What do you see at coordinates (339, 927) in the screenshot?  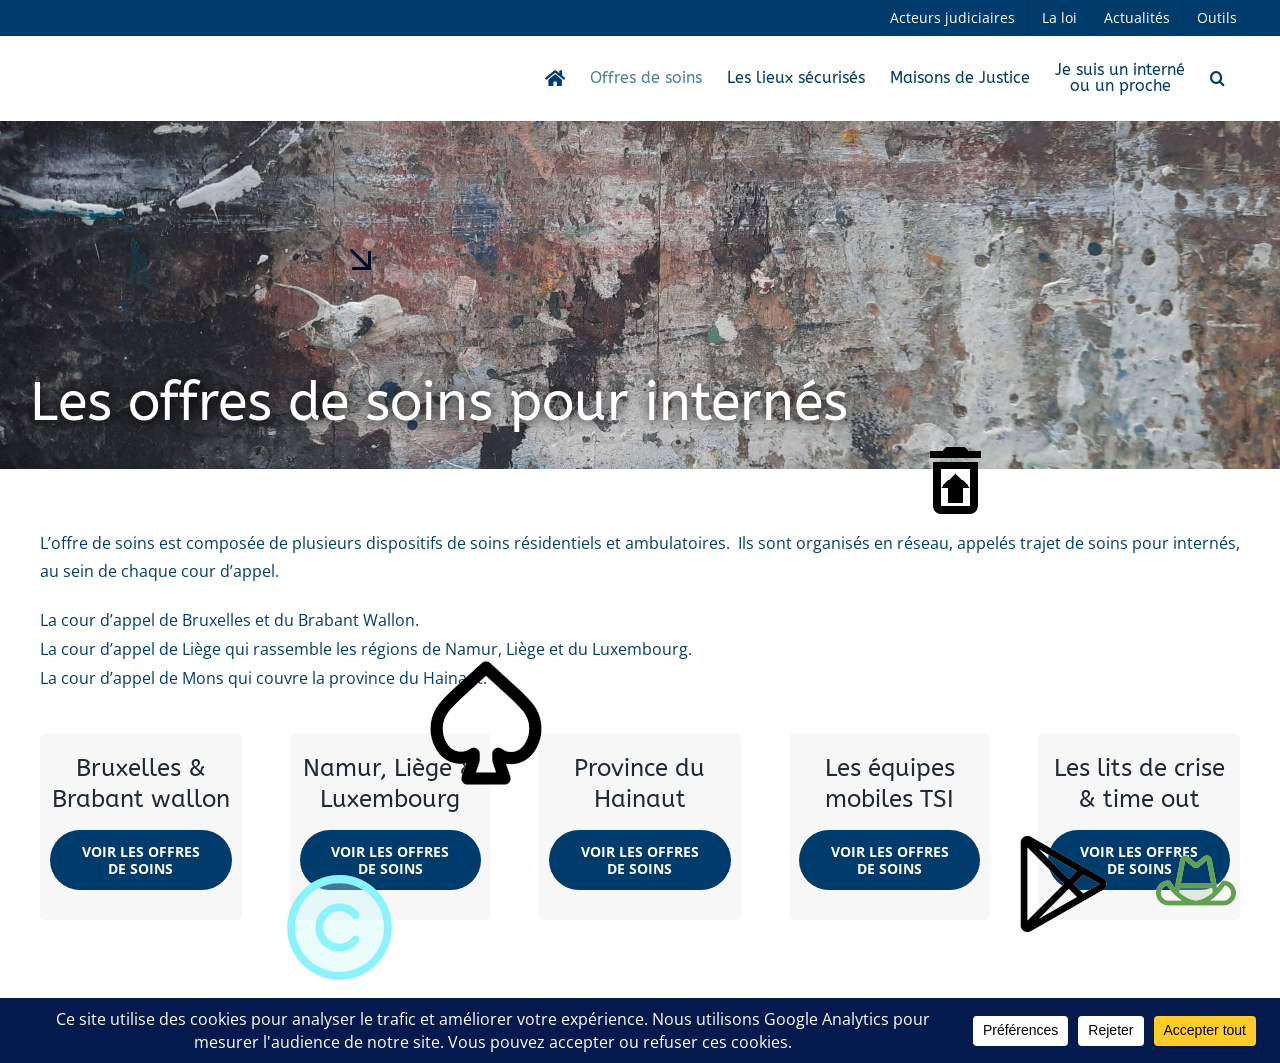 I see `indicates copyrighted content` at bounding box center [339, 927].